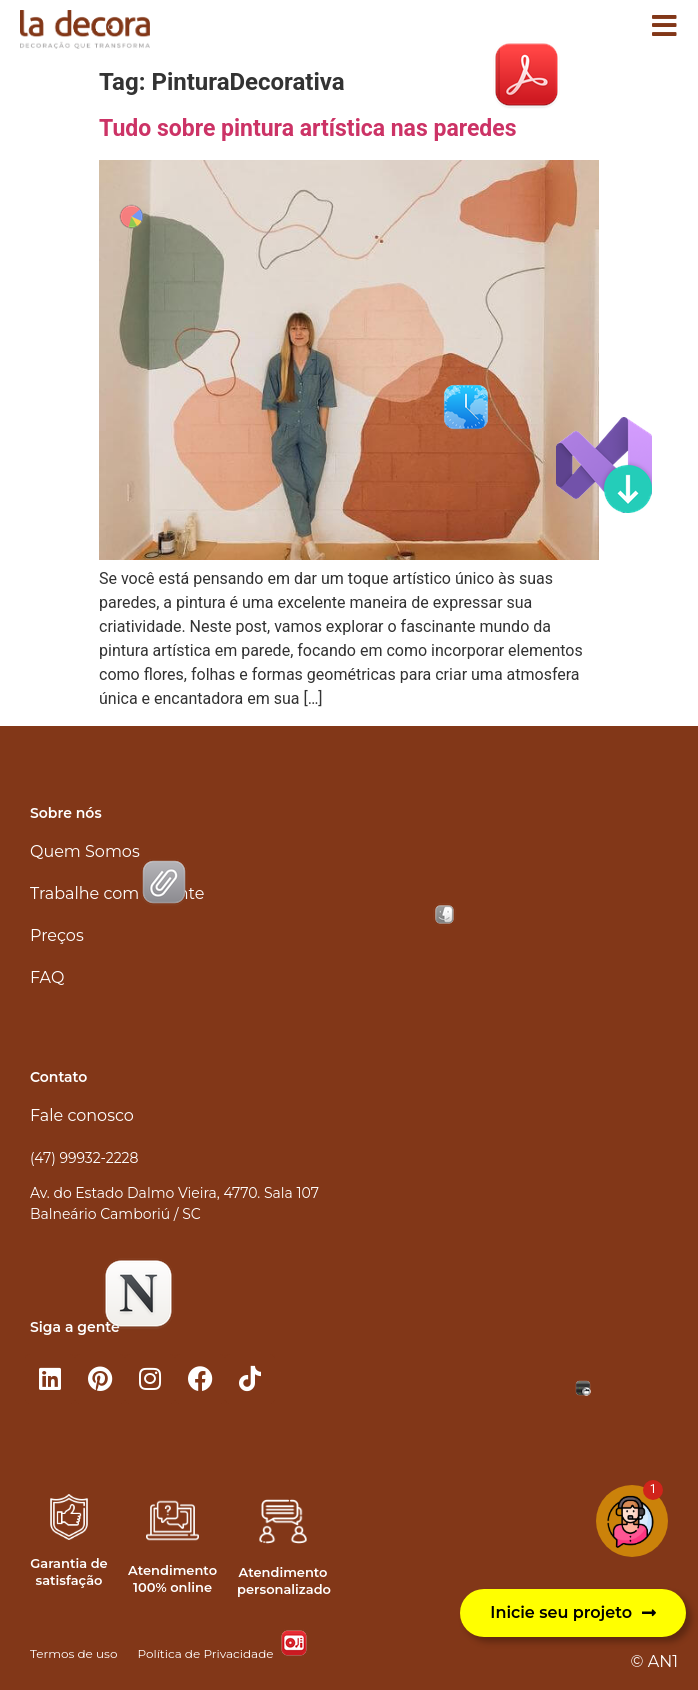  I want to click on open network time protocol settings, so click(466, 407).